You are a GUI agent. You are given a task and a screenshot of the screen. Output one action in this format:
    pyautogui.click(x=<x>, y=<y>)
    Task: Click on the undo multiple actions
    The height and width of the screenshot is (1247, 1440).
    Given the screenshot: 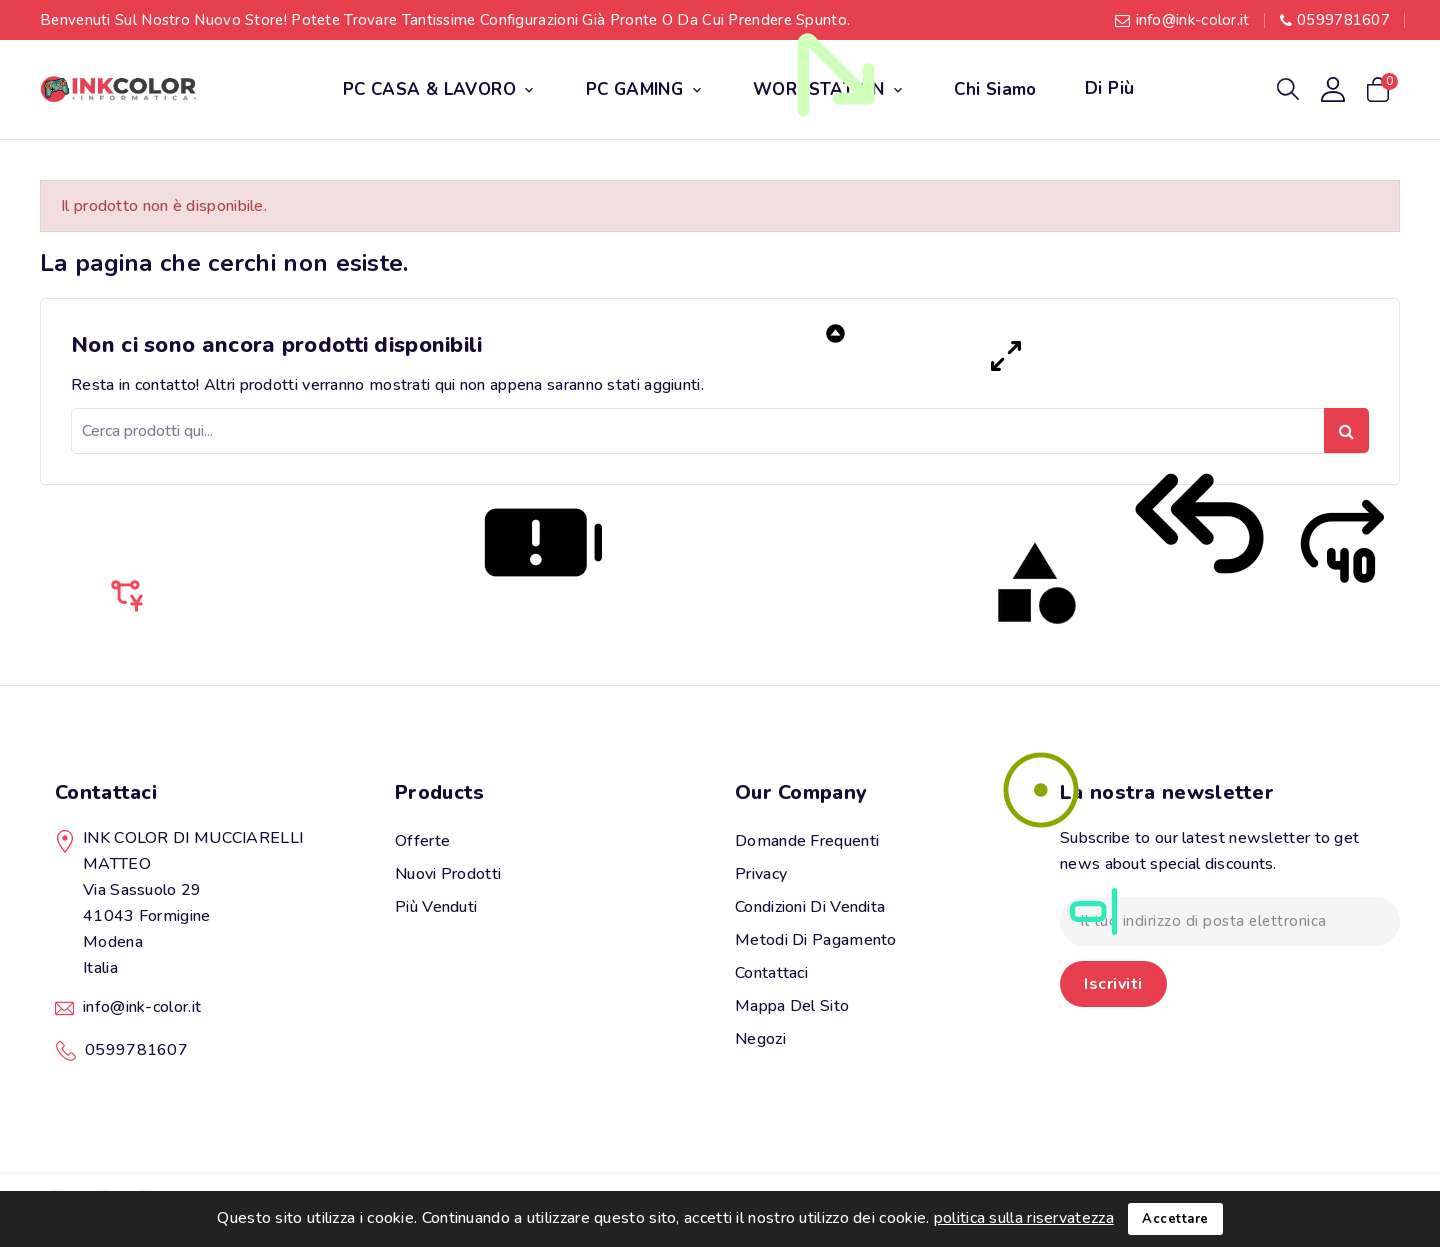 What is the action you would take?
    pyautogui.click(x=1199, y=523)
    